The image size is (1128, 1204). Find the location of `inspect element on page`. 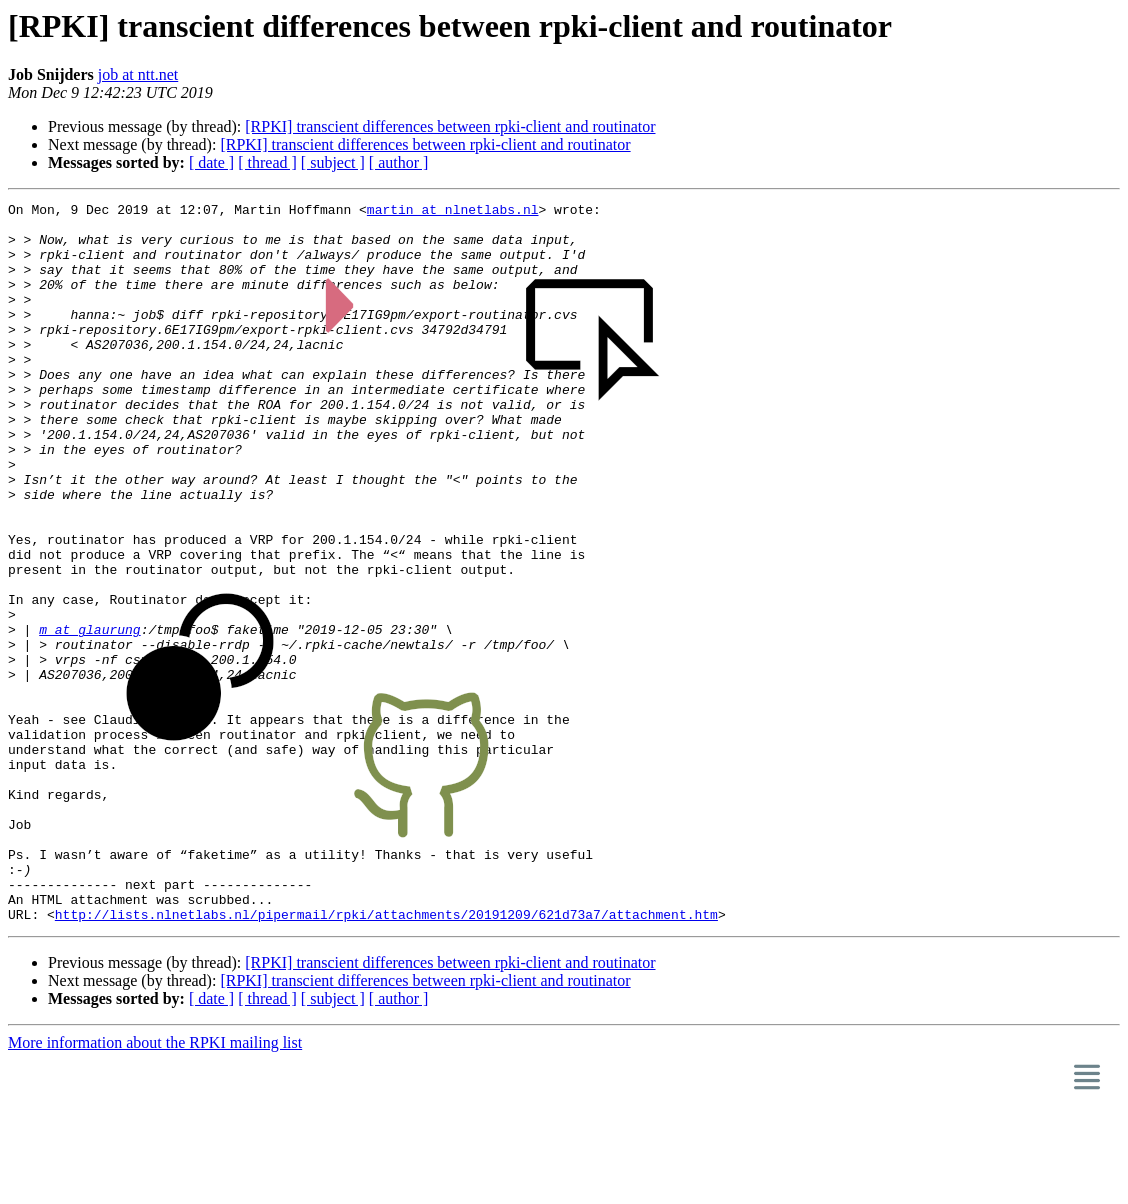

inspect element on page is located at coordinates (589, 333).